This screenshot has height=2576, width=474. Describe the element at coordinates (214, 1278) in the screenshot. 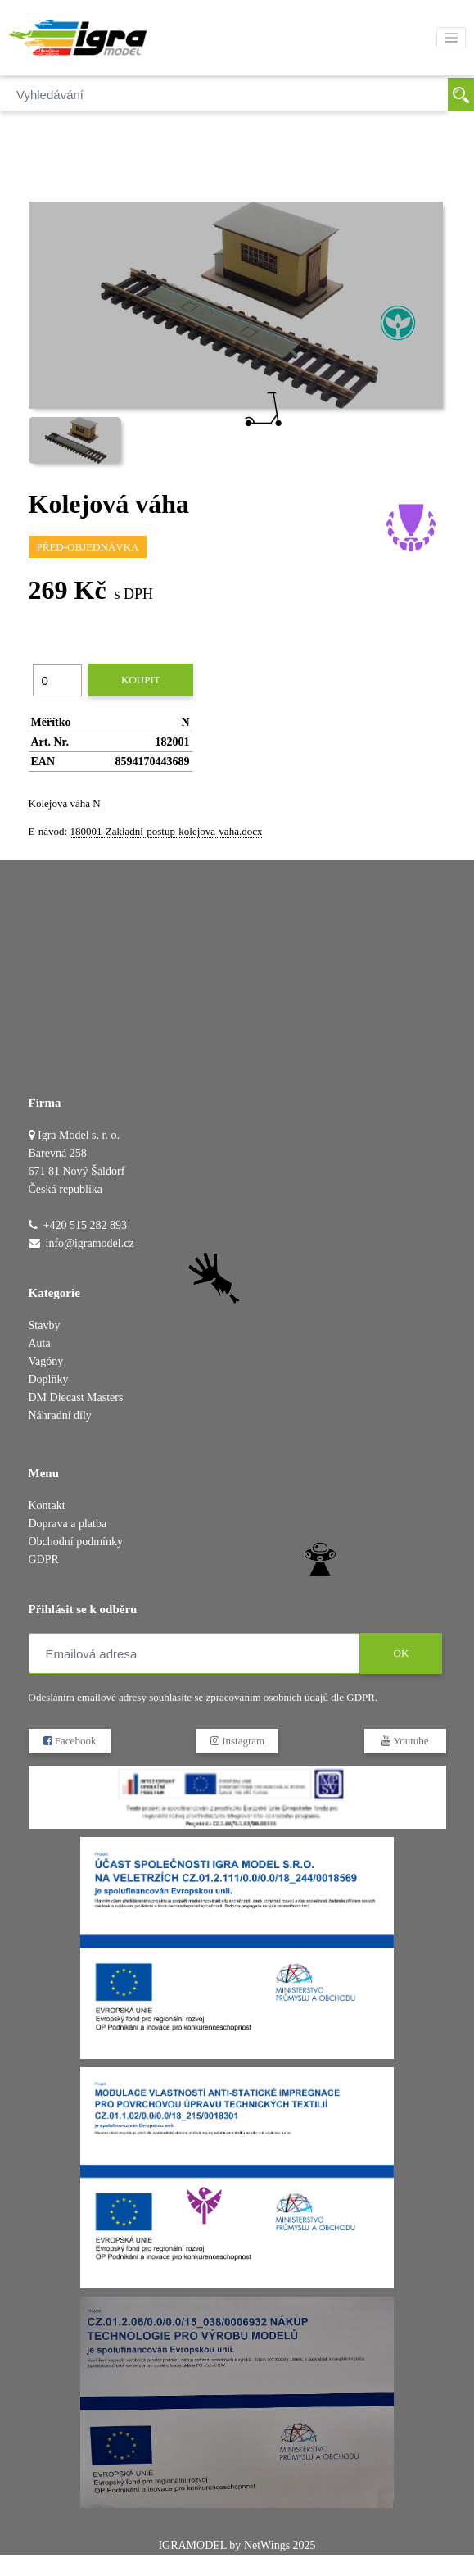

I see `indicates a defeated enemy or combat event in a game` at that location.